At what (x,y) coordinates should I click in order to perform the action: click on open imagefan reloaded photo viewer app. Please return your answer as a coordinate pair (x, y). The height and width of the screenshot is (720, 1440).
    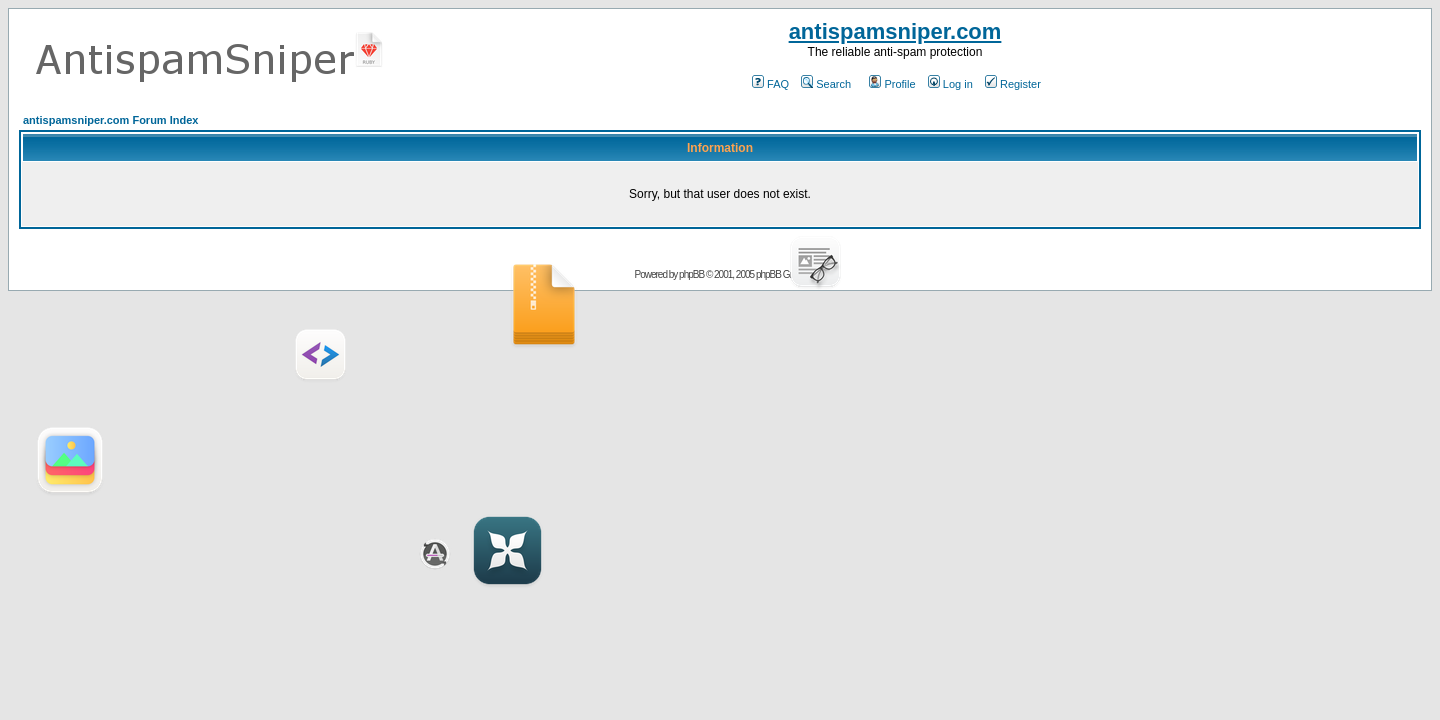
    Looking at the image, I should click on (70, 460).